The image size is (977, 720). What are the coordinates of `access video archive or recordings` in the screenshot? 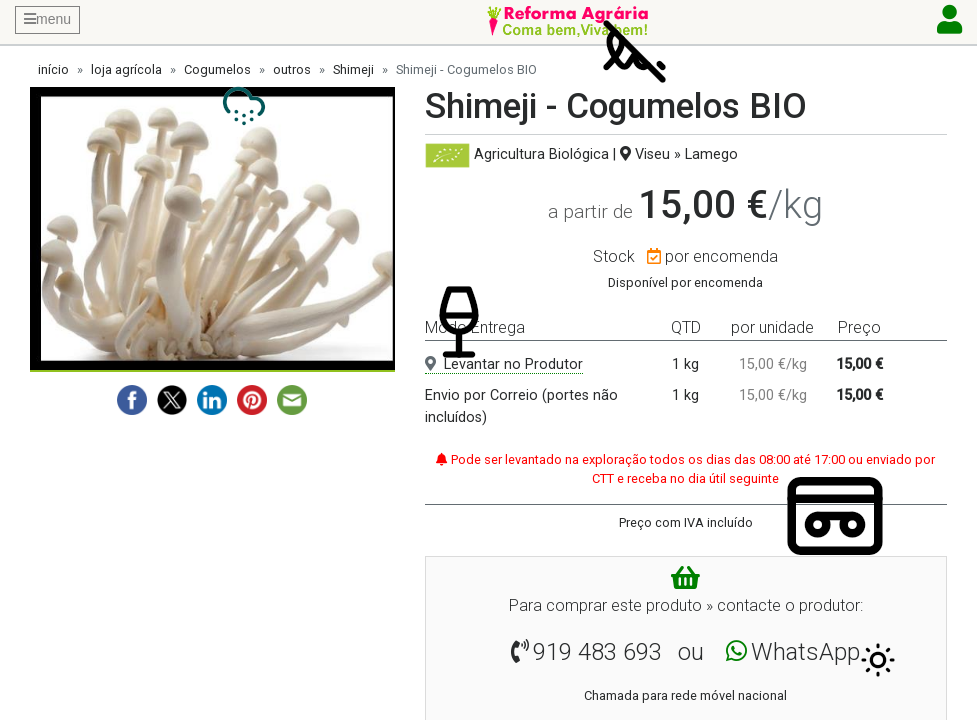 It's located at (835, 516).